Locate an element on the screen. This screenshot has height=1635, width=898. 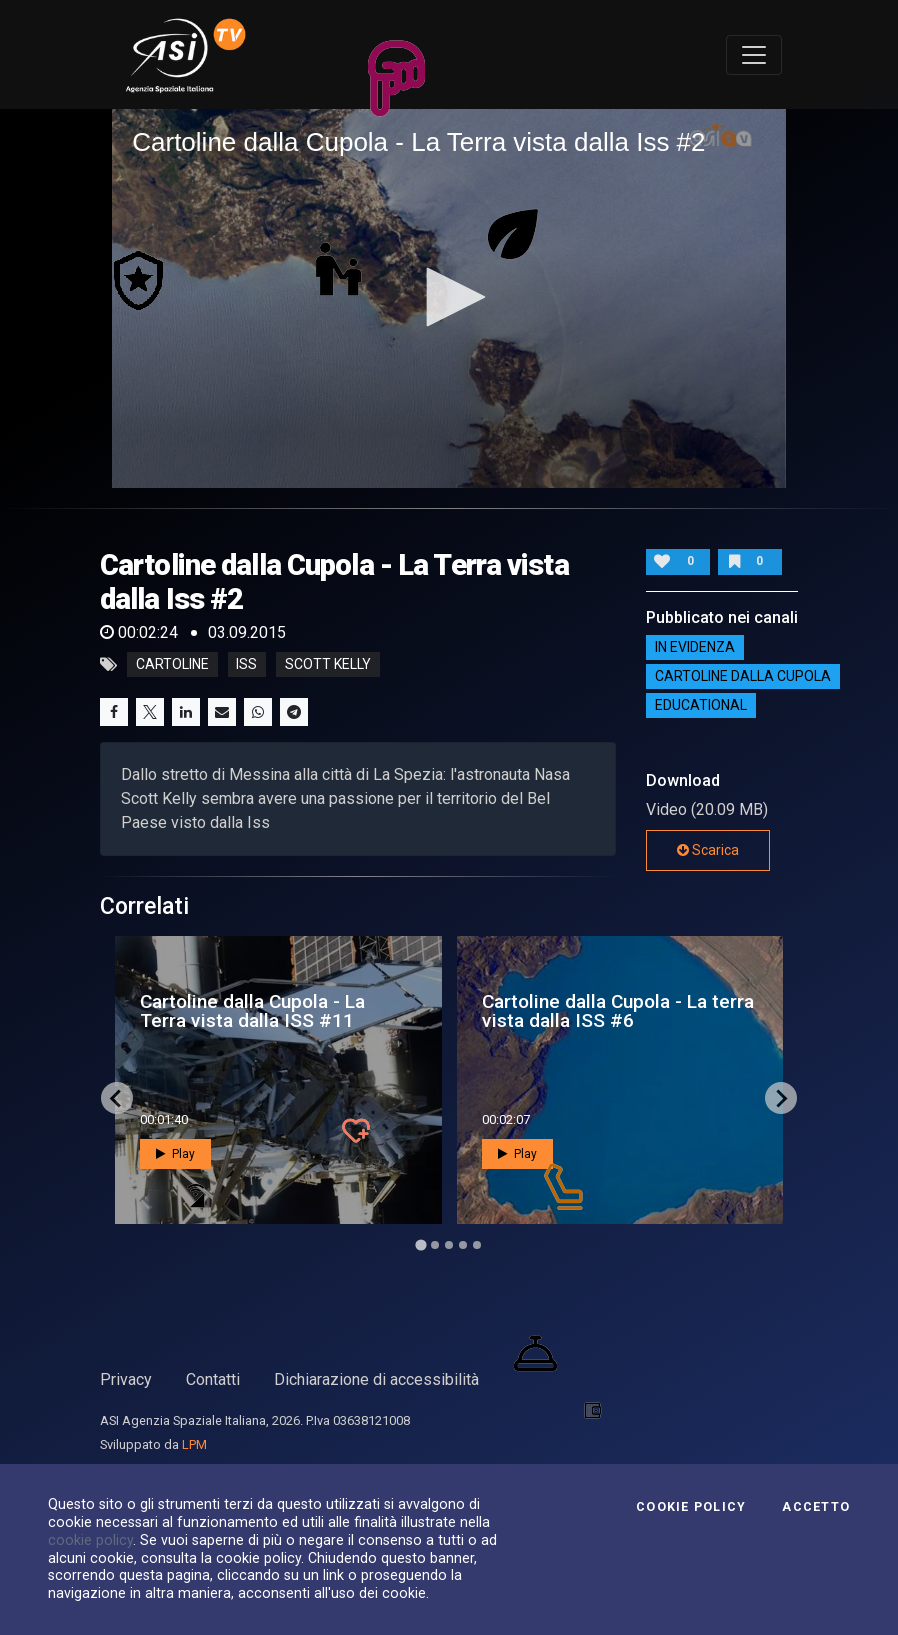
access your digital wallet is located at coordinates (592, 1410).